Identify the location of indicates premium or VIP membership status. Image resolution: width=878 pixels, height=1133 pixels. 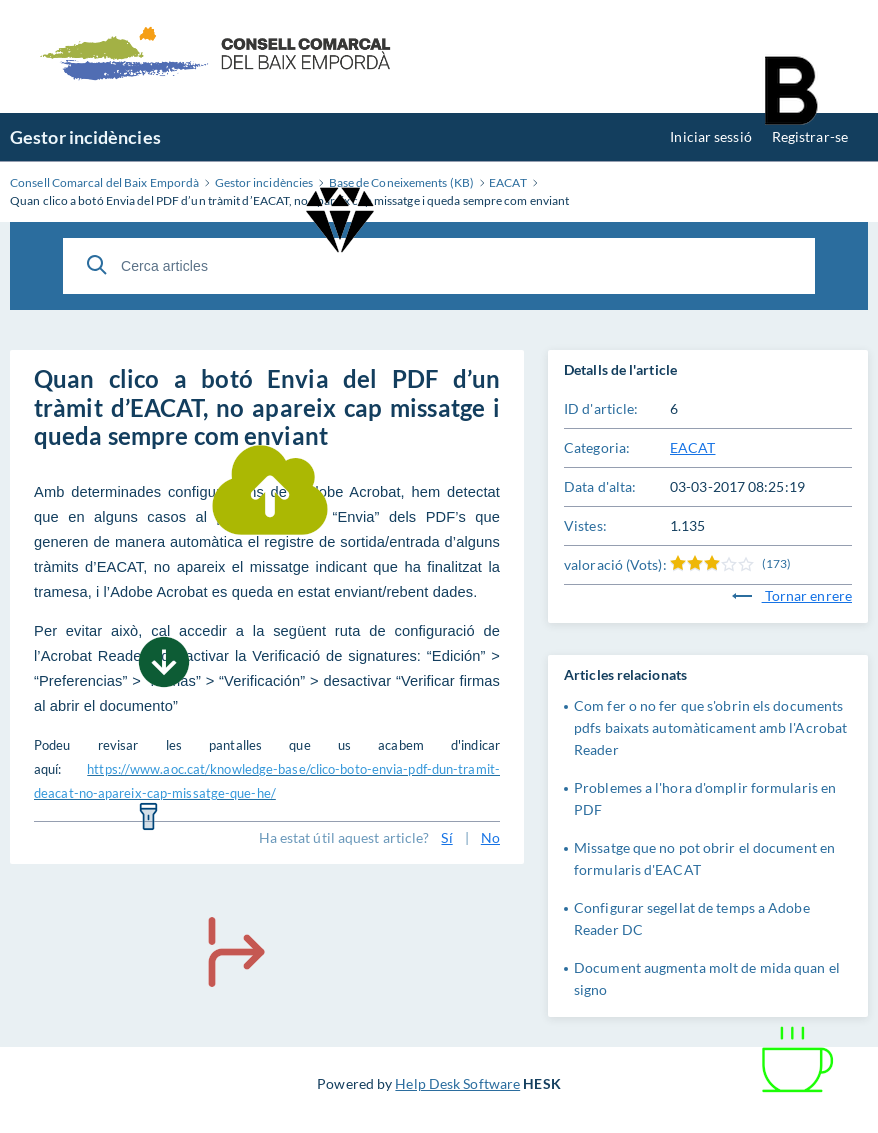
(340, 220).